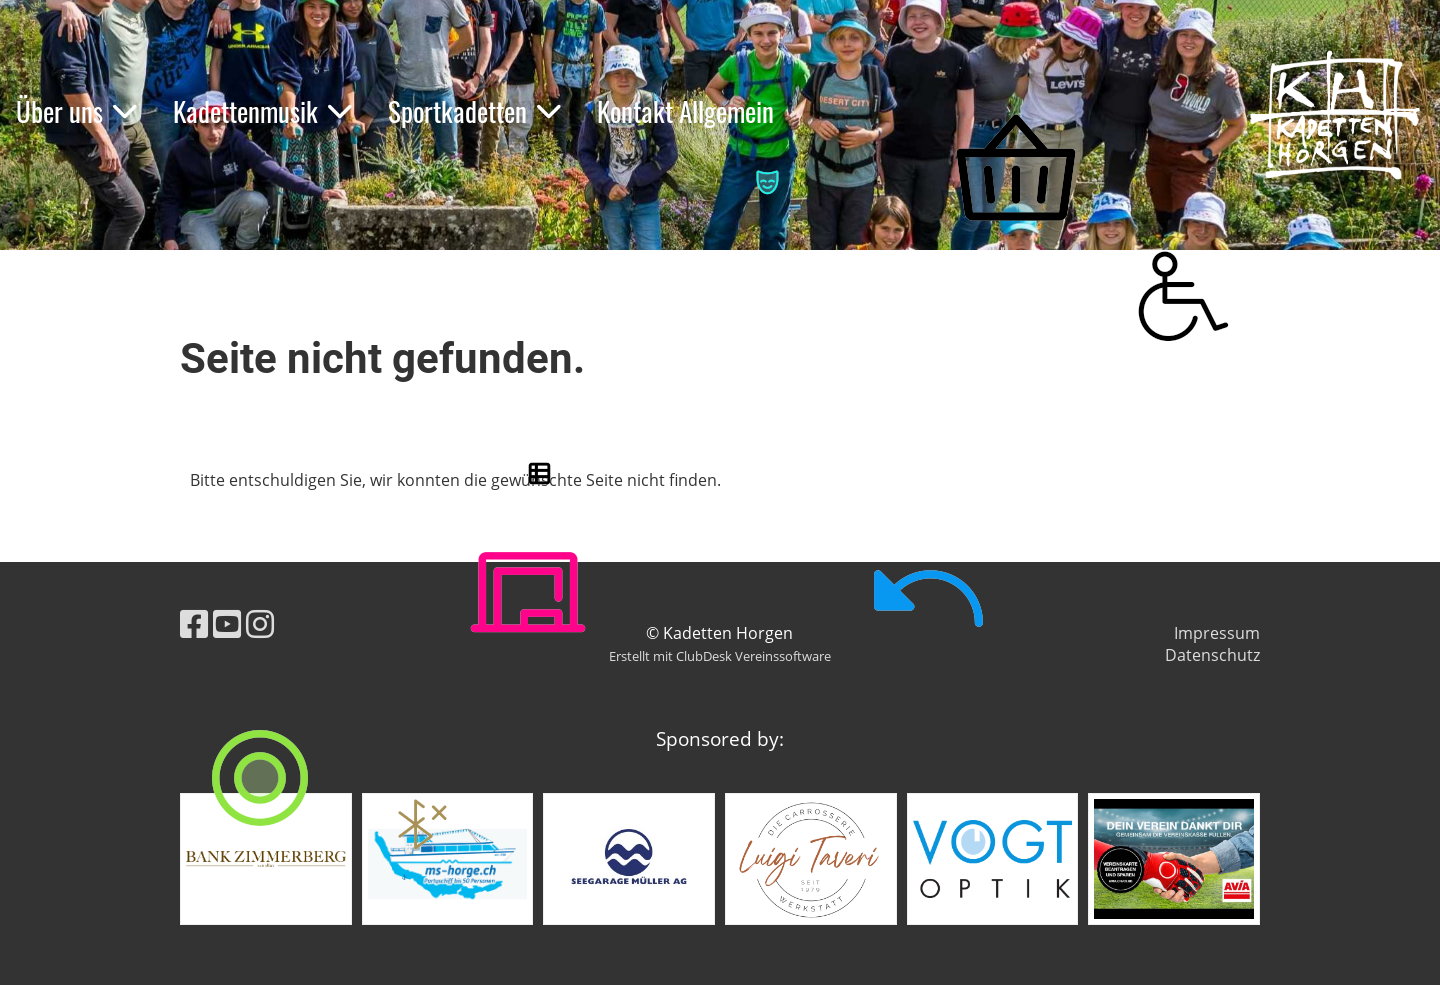 The image size is (1440, 985). What do you see at coordinates (528, 594) in the screenshot?
I see `open whiteboard or presentation mode` at bounding box center [528, 594].